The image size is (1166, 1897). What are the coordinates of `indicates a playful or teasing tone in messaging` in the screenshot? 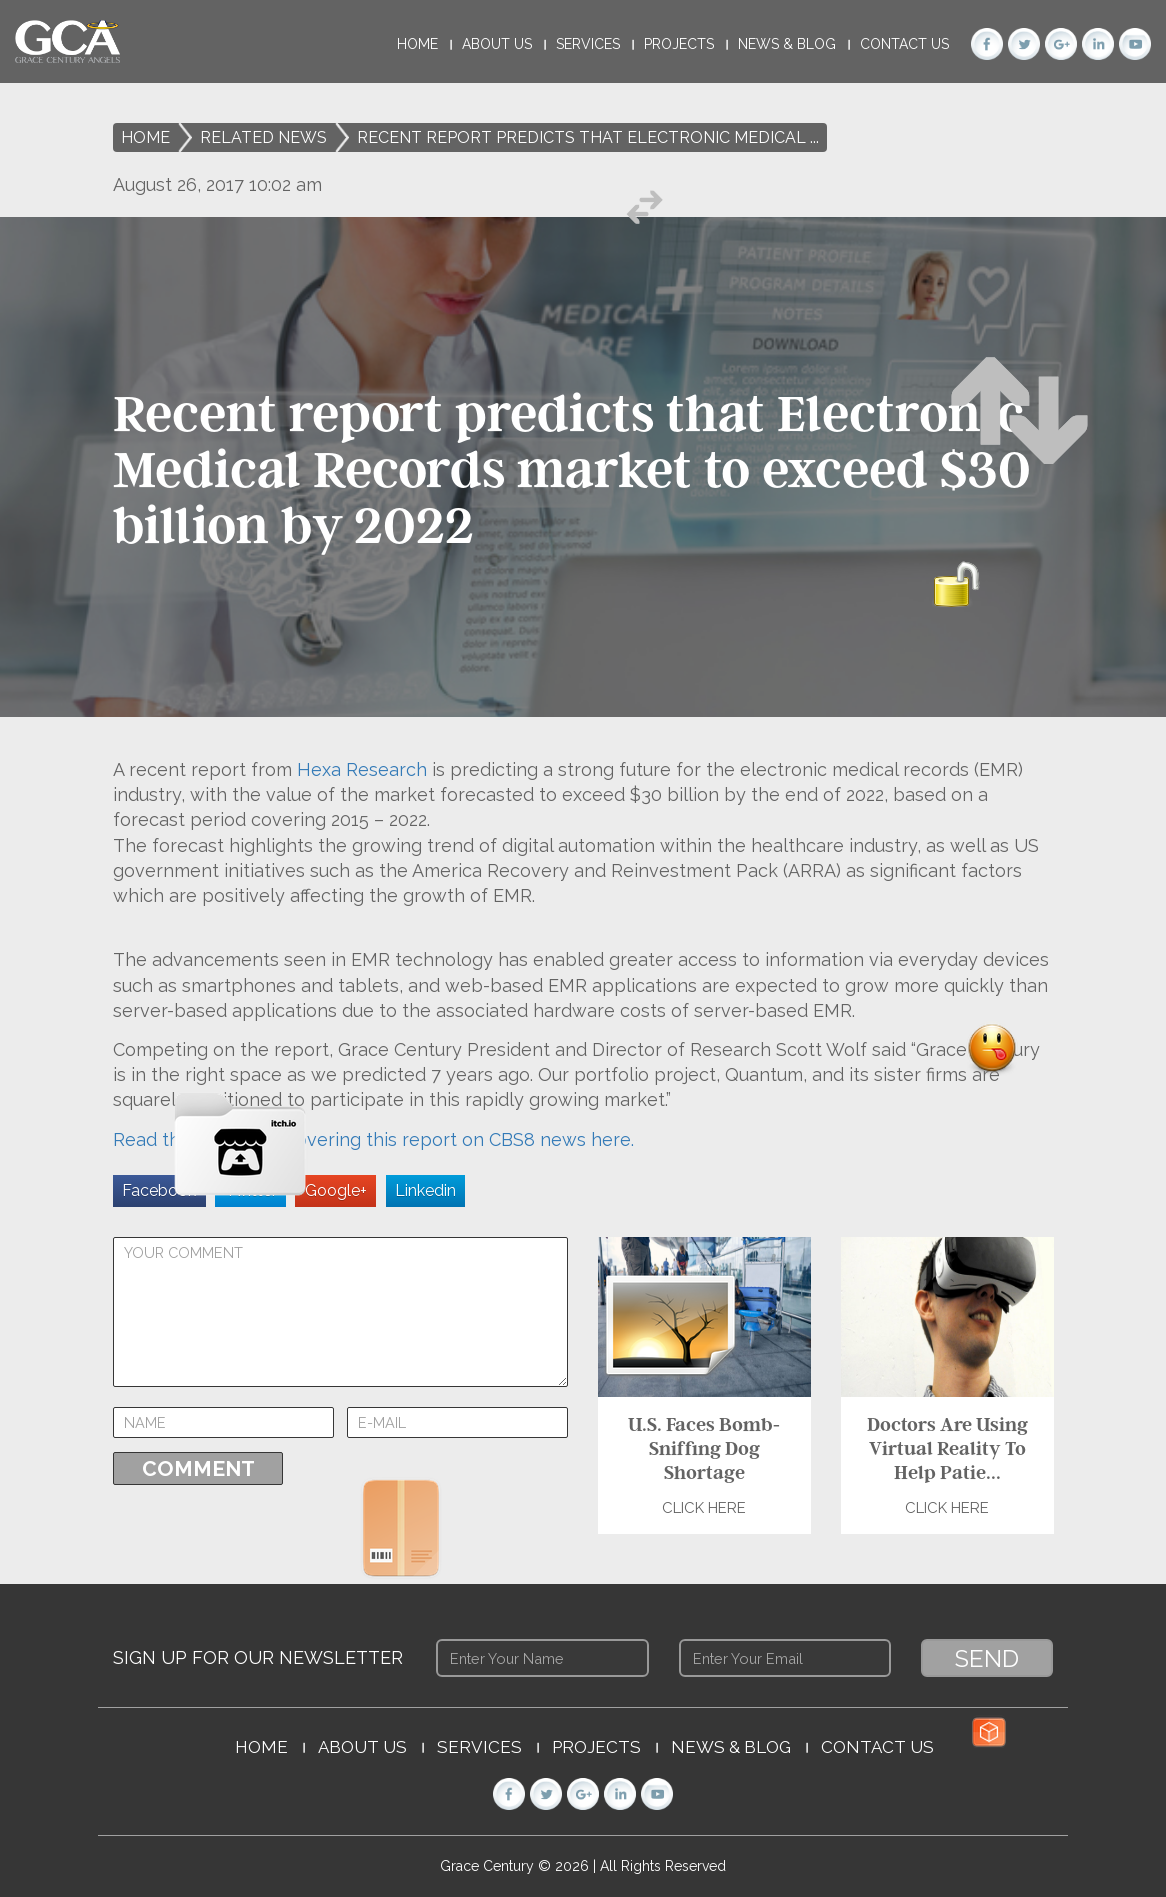 It's located at (992, 1048).